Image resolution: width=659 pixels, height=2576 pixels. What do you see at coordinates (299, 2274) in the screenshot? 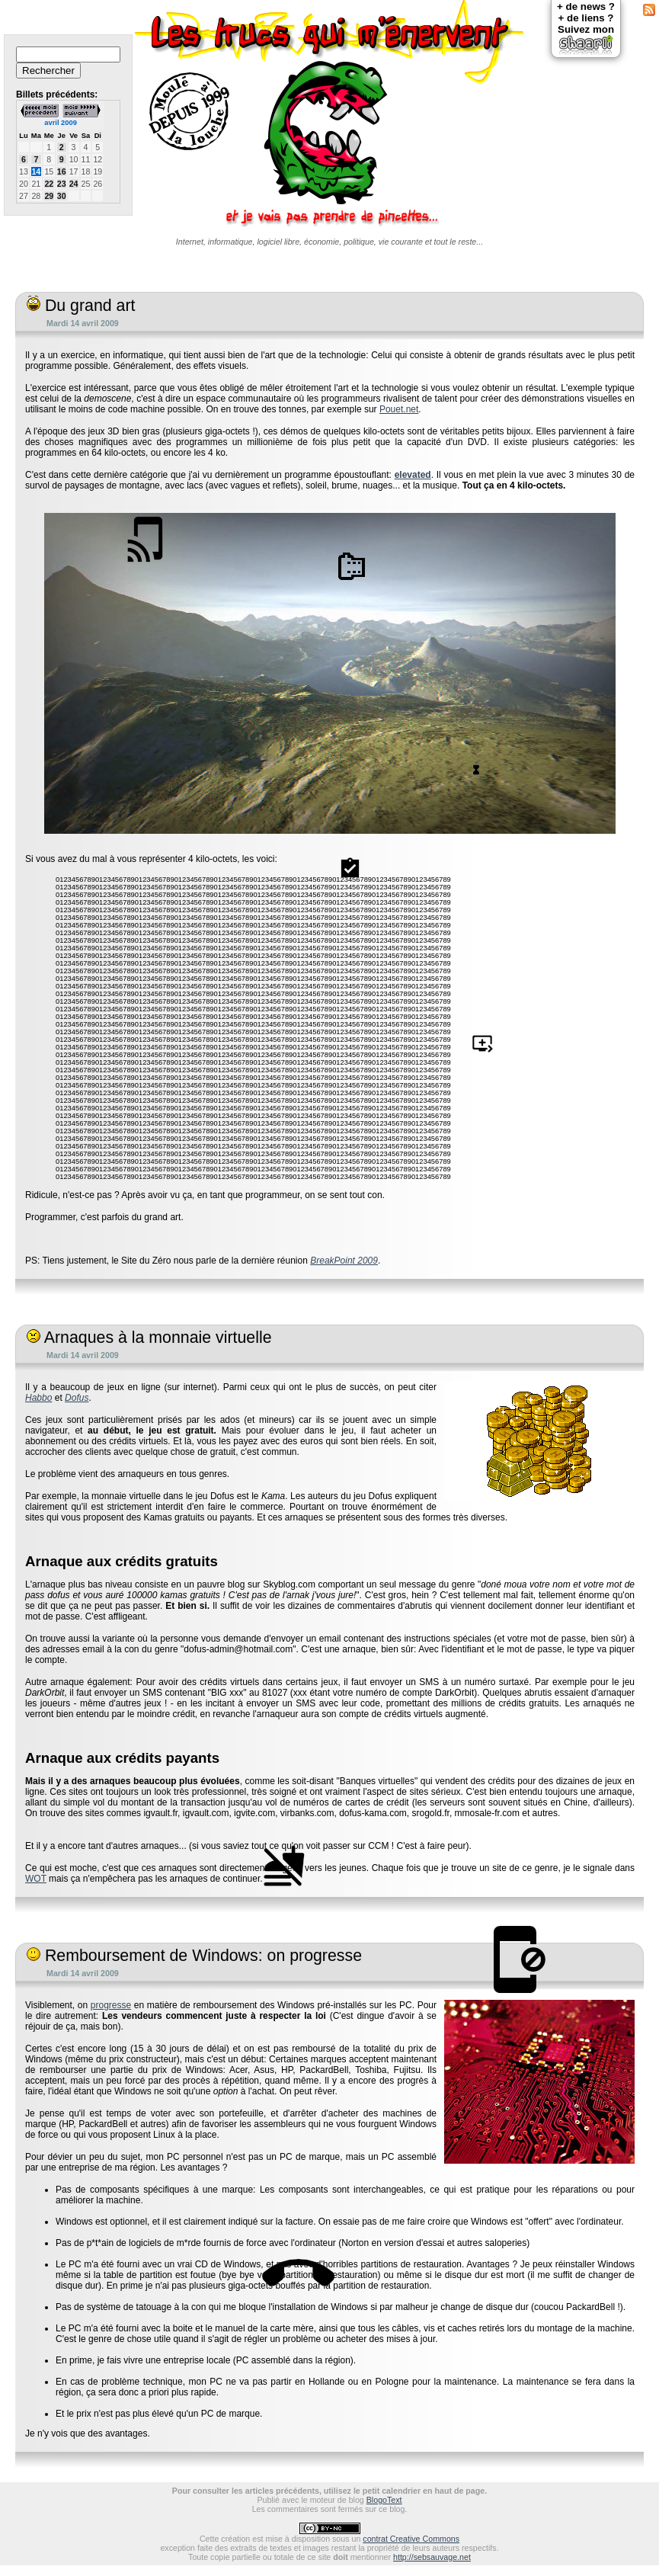
I see `end the current phone call` at bounding box center [299, 2274].